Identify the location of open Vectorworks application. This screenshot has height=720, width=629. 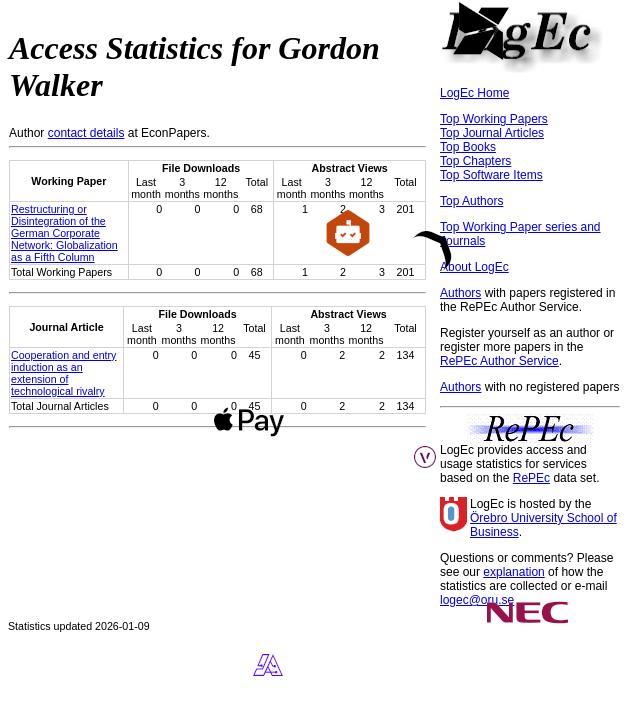
(425, 457).